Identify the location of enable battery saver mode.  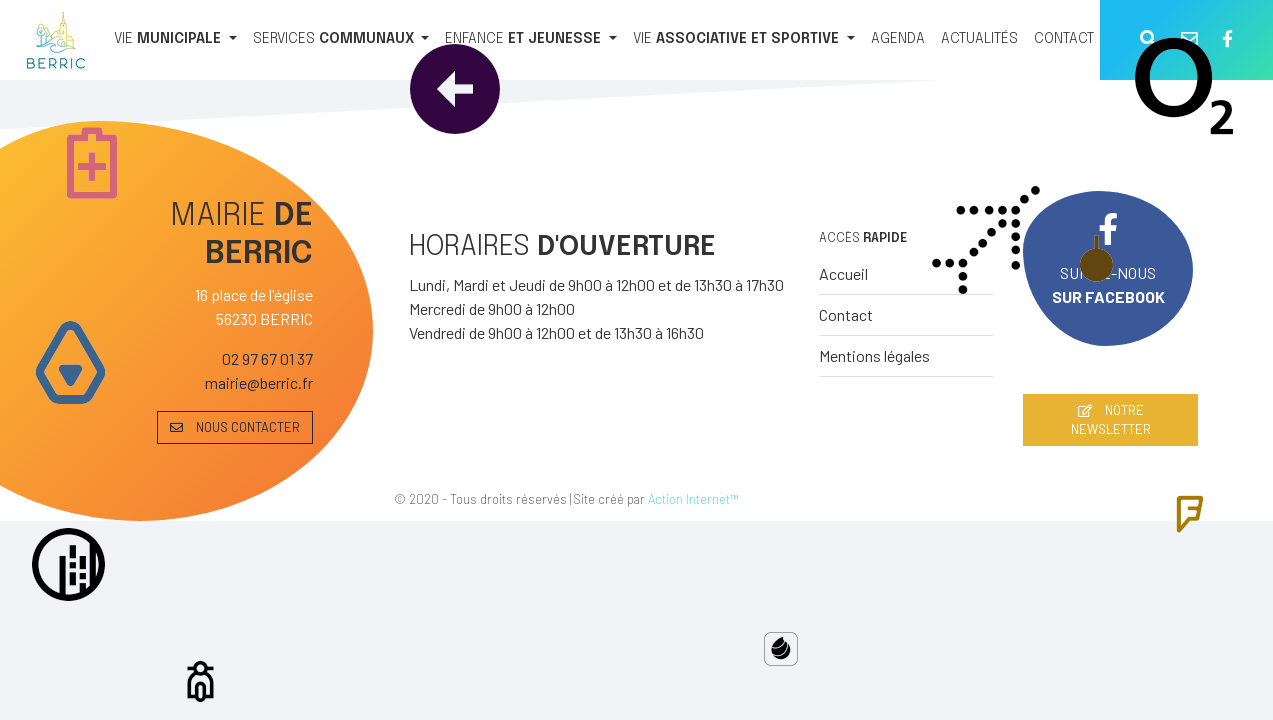
(92, 163).